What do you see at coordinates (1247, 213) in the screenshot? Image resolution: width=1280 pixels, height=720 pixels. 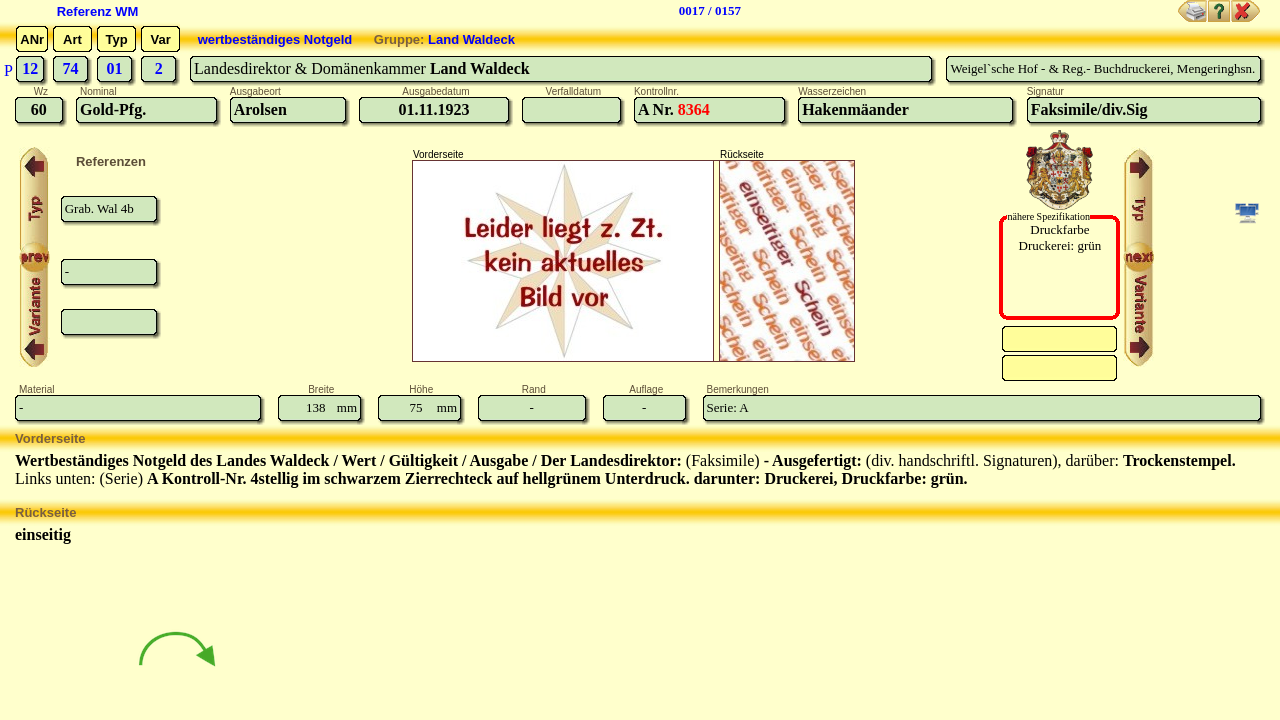 I see `view computers in your local network workgroup` at bounding box center [1247, 213].